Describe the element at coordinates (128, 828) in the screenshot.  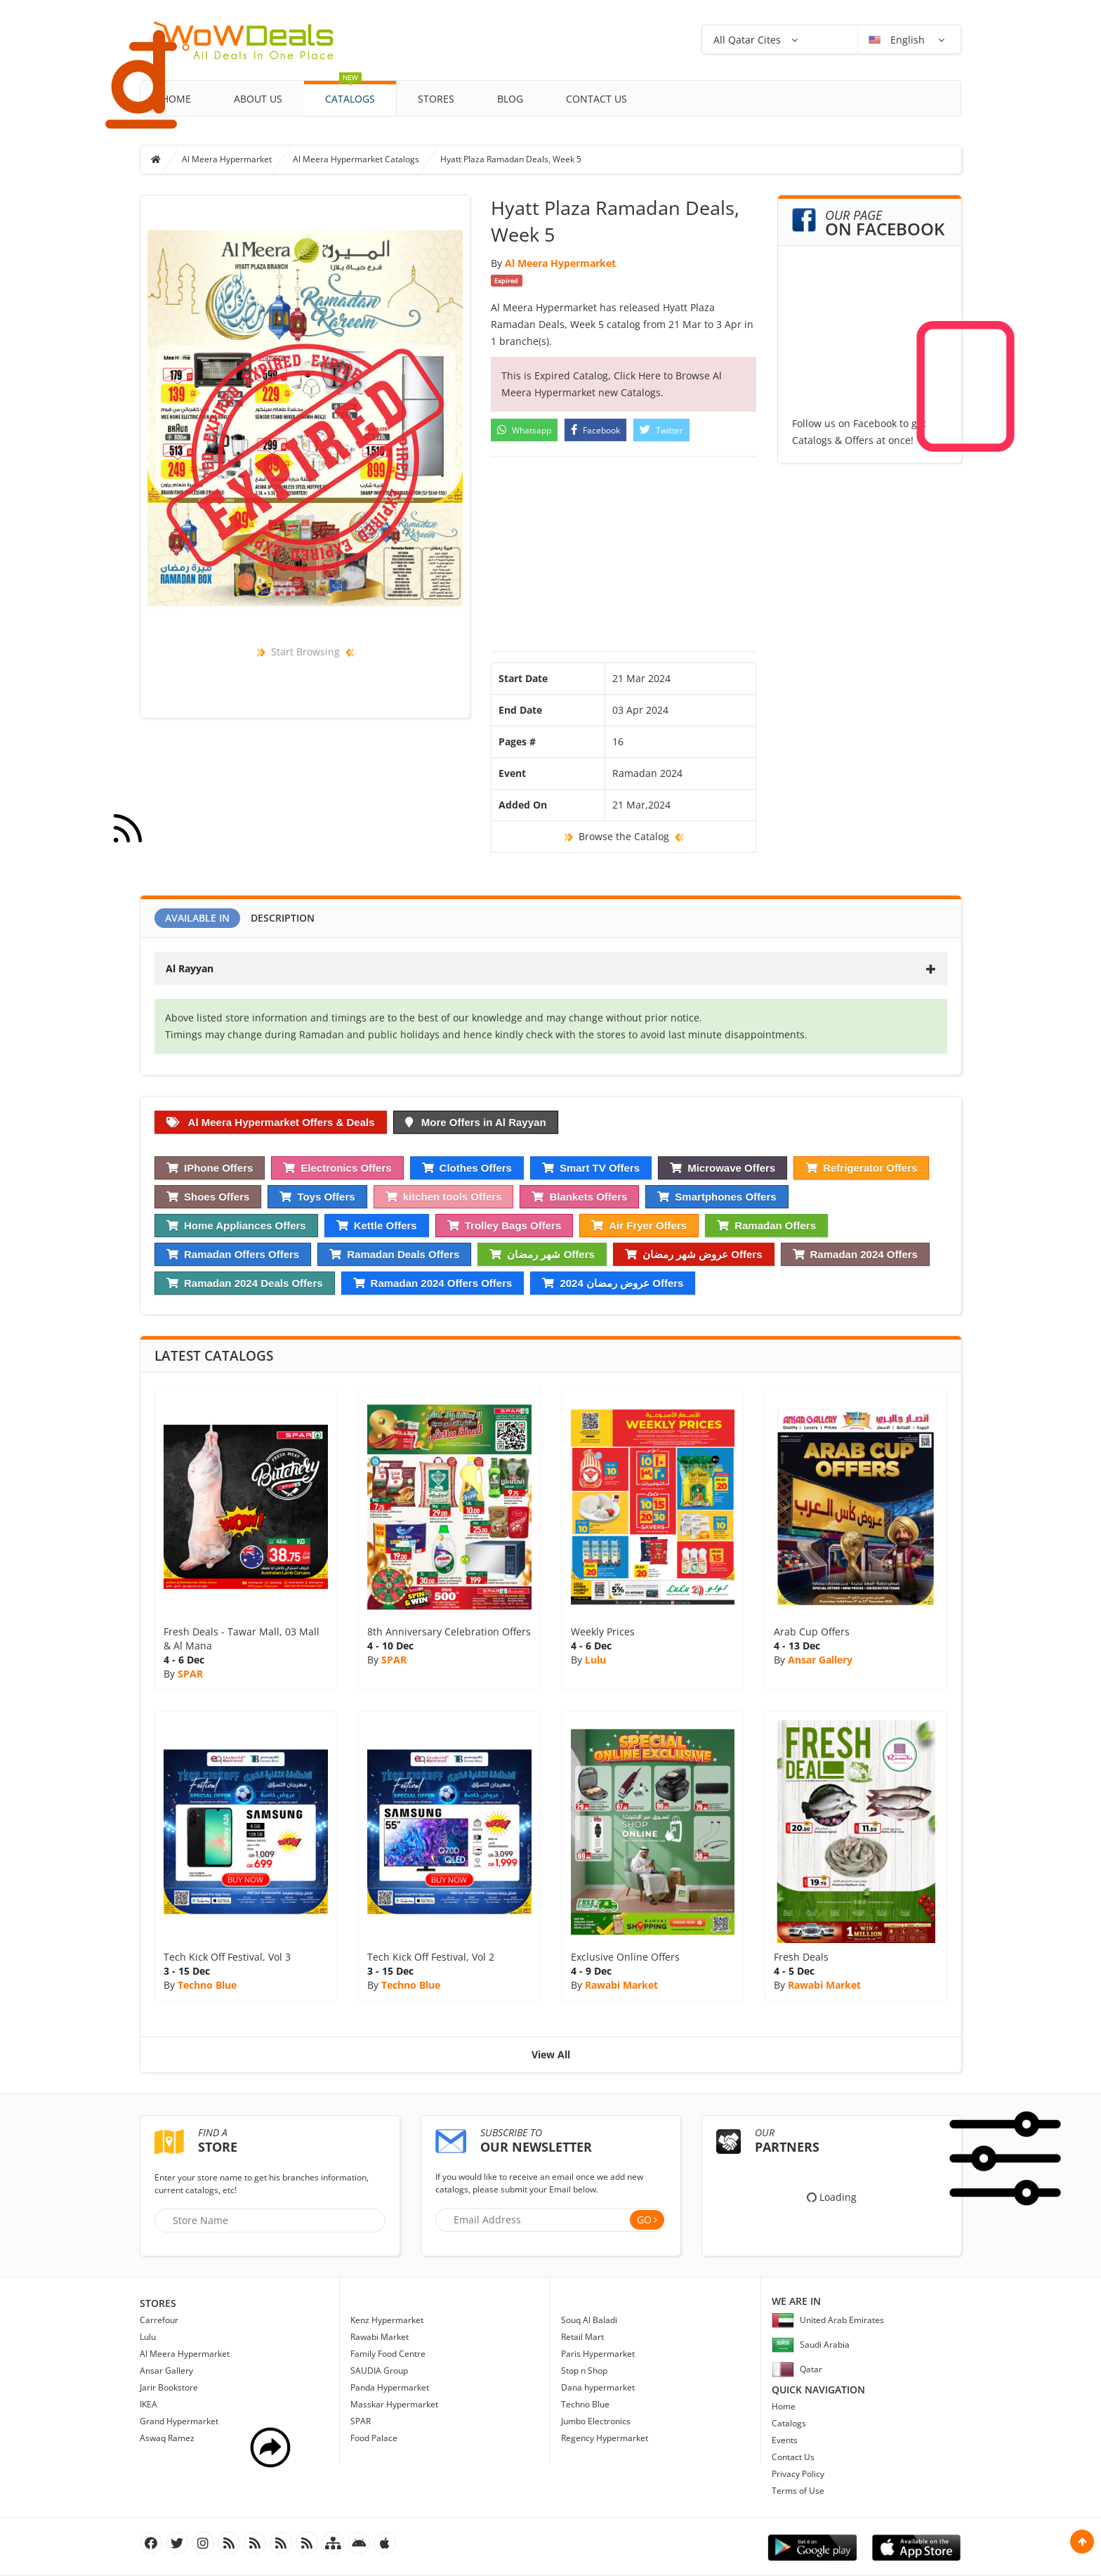
I see `subscribe to RSS feed` at that location.